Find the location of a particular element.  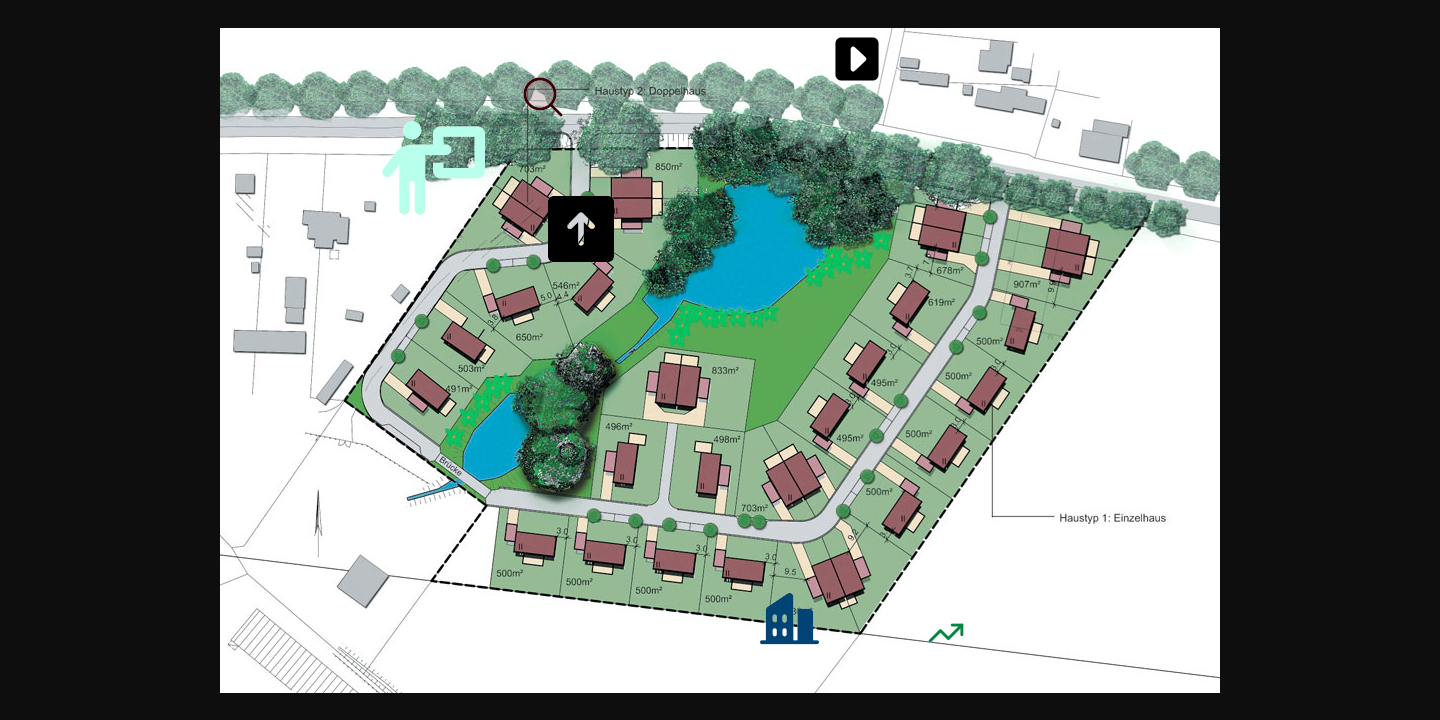

view properties or real estate listings is located at coordinates (789, 620).